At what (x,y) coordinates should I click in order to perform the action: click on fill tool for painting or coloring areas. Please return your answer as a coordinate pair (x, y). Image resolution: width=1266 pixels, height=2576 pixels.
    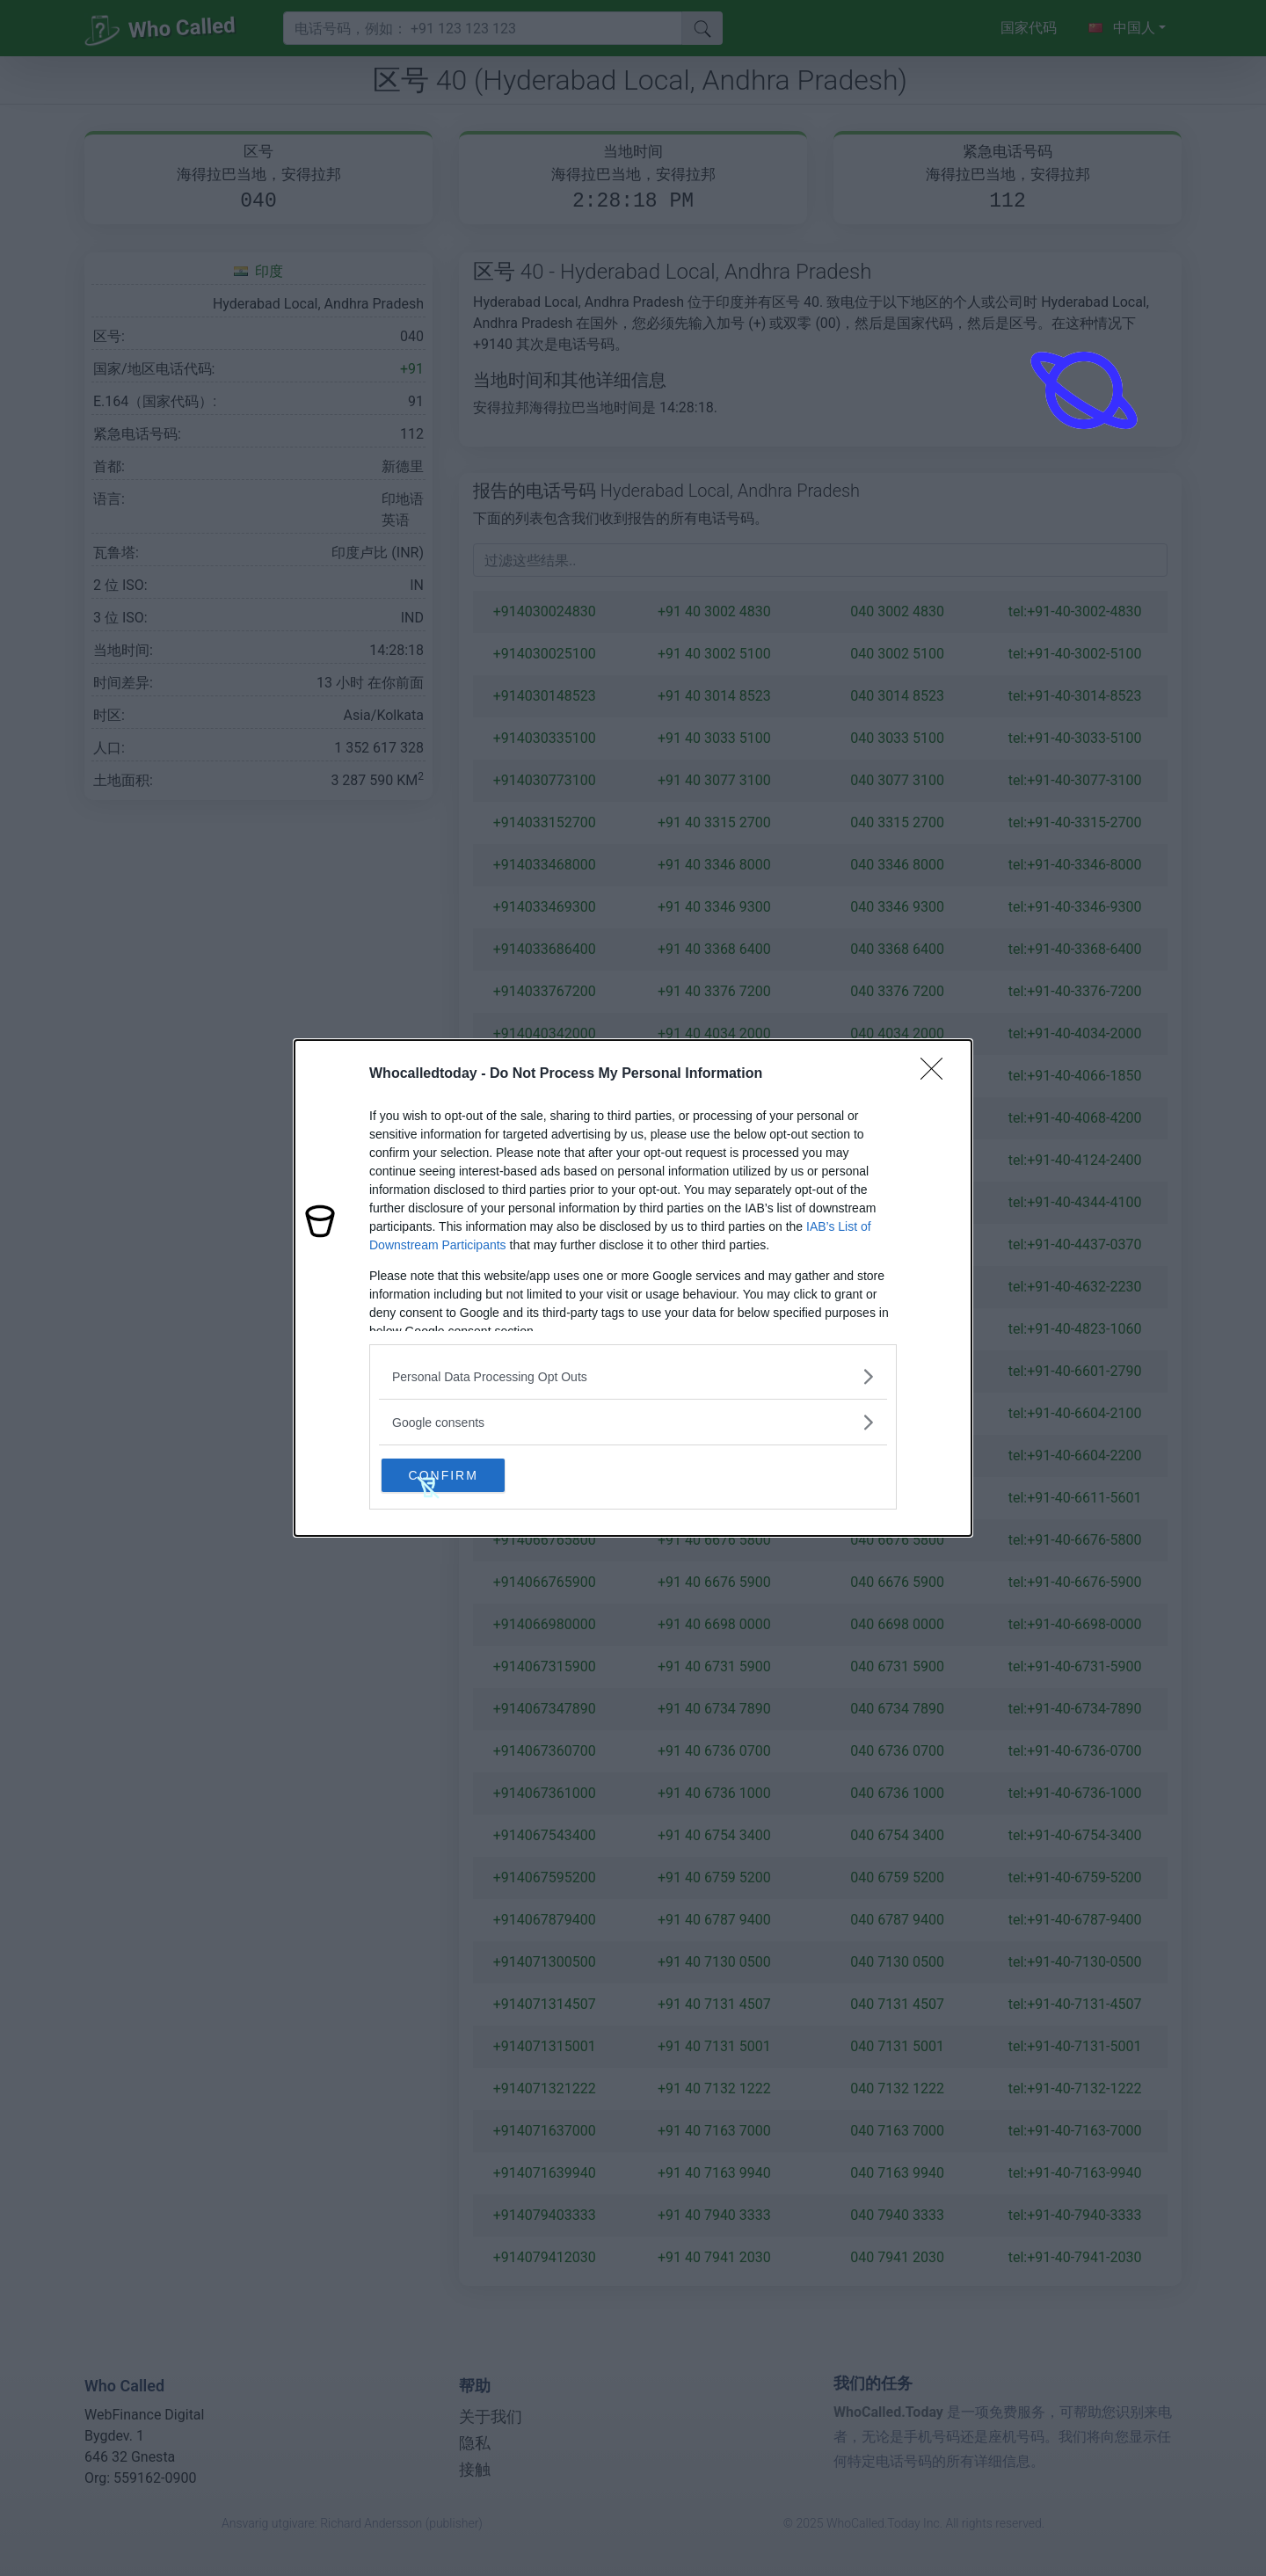
    Looking at the image, I should click on (320, 1221).